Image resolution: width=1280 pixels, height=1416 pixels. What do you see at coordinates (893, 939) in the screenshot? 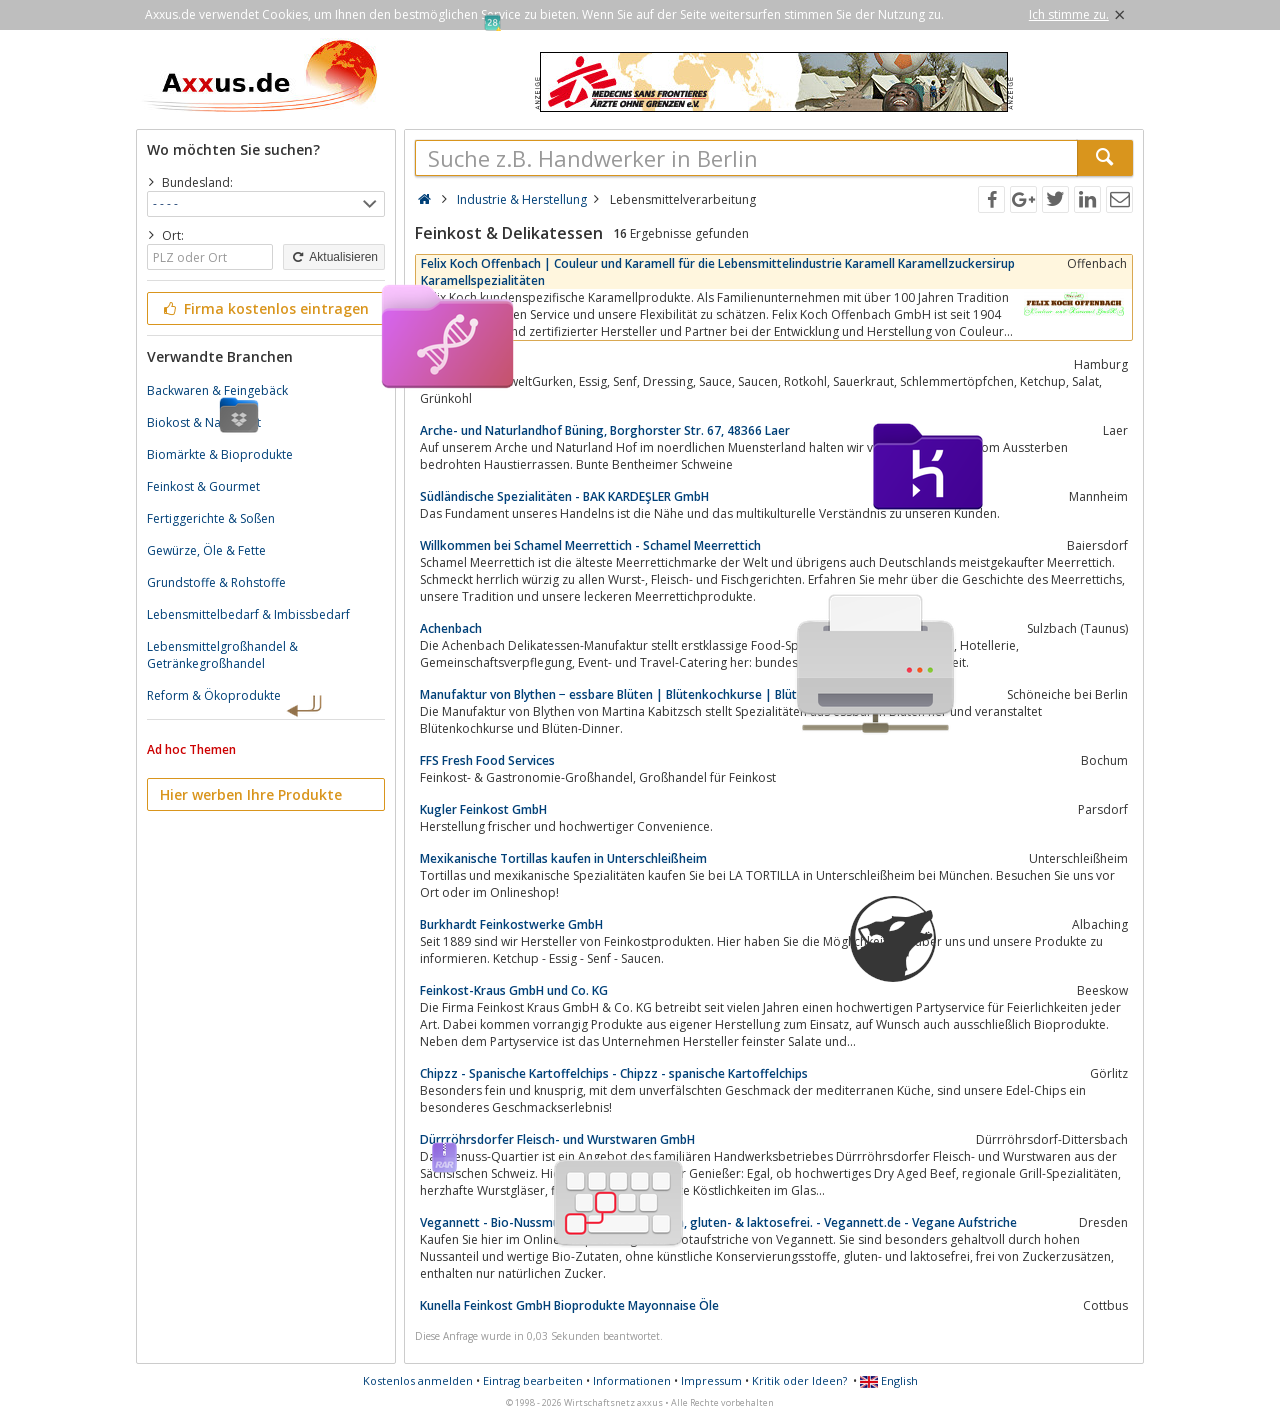
I see `open amarok music player` at bounding box center [893, 939].